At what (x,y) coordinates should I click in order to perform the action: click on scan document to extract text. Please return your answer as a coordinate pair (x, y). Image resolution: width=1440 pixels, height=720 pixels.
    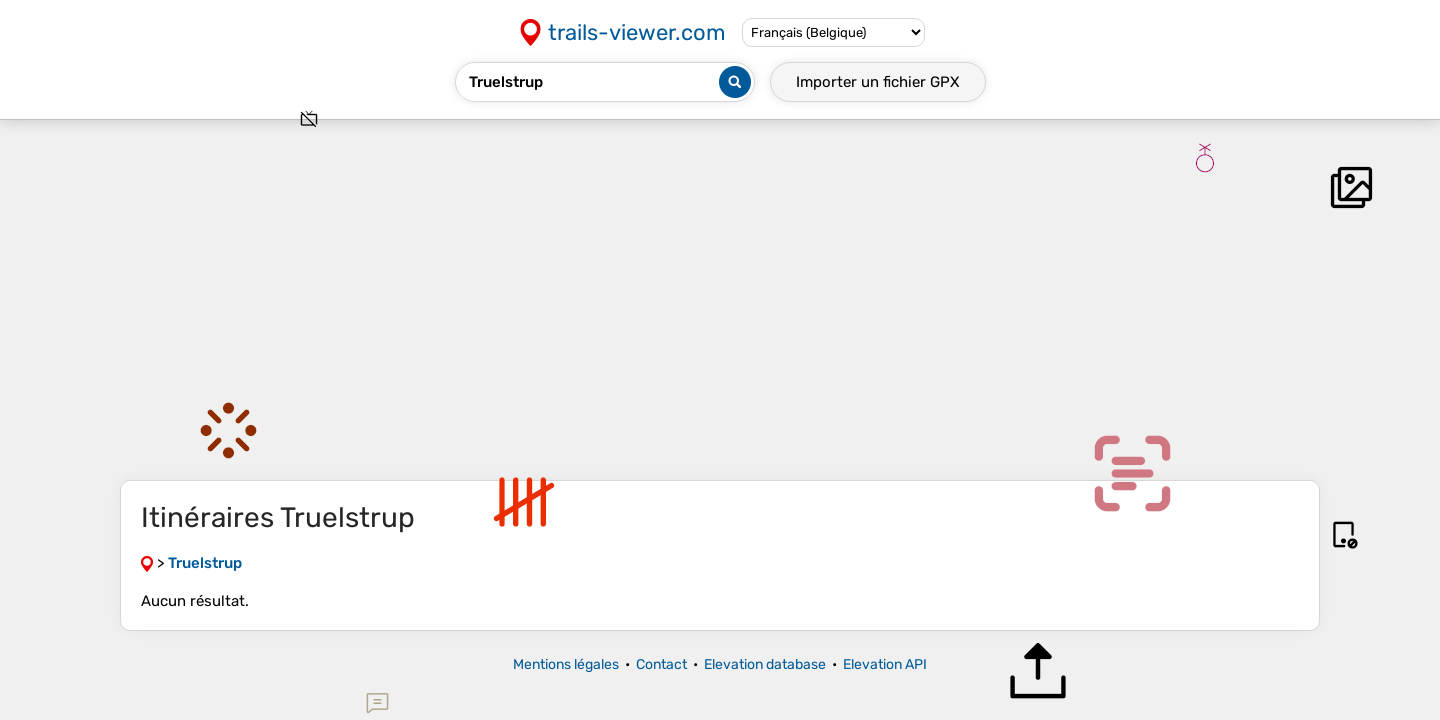
    Looking at the image, I should click on (1132, 473).